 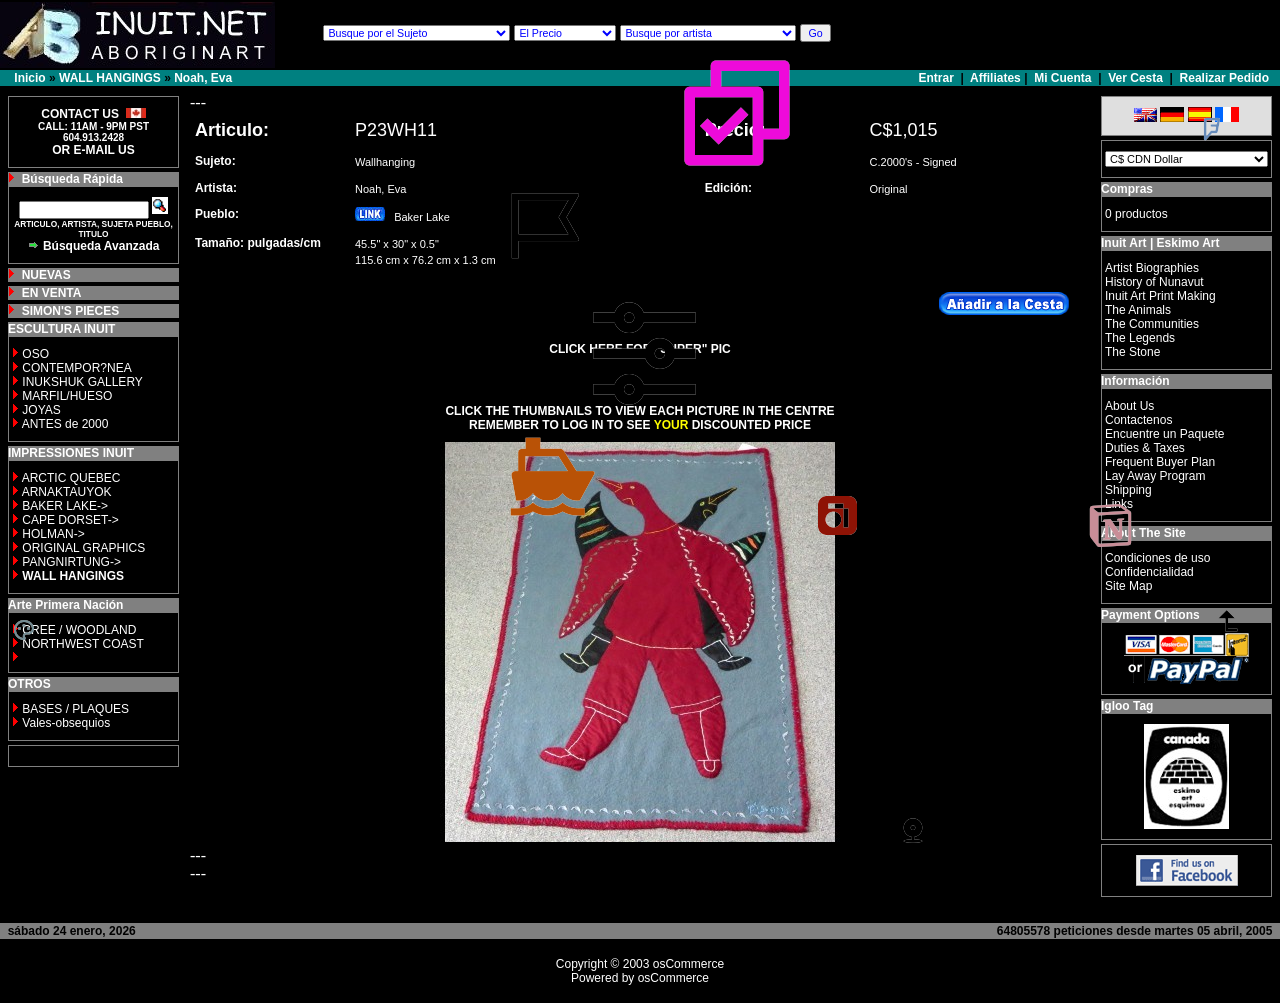 I want to click on access color or theme customization options, so click(x=24, y=630).